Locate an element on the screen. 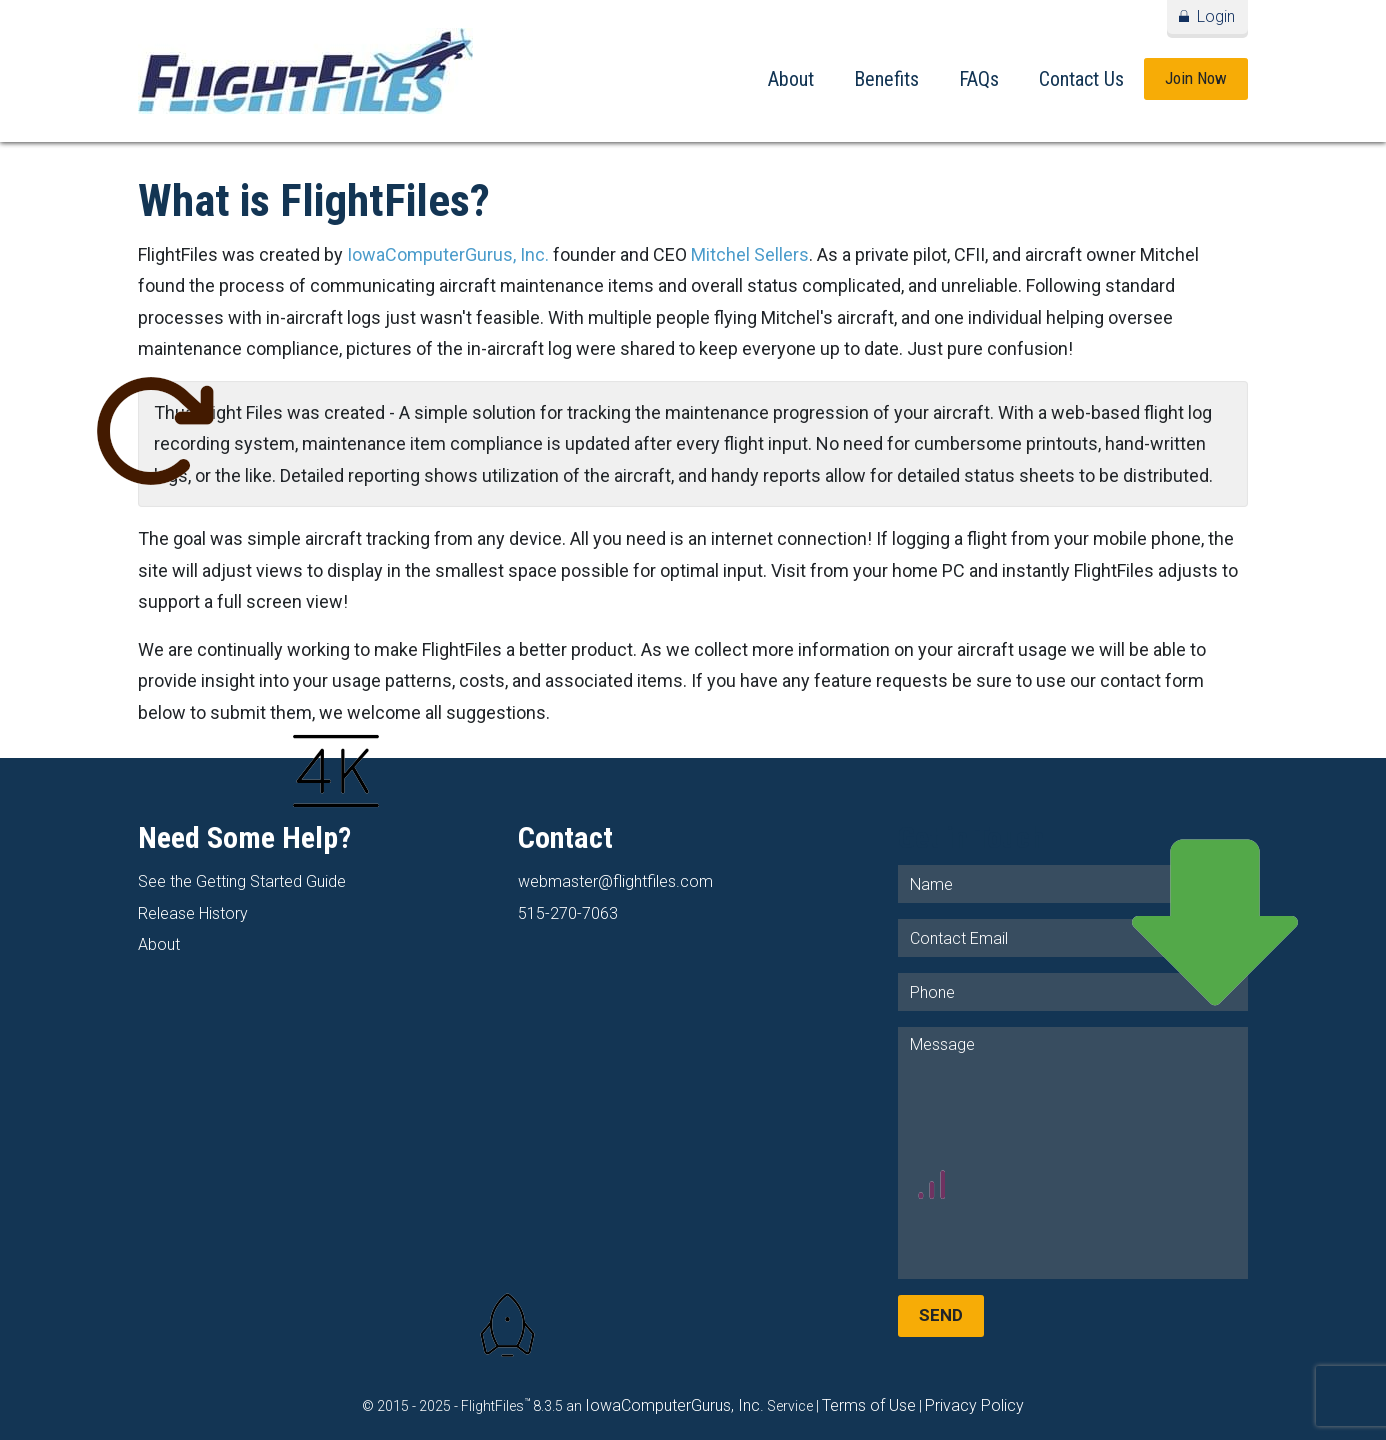 This screenshot has width=1386, height=1440. refresh or reload content is located at coordinates (151, 431).